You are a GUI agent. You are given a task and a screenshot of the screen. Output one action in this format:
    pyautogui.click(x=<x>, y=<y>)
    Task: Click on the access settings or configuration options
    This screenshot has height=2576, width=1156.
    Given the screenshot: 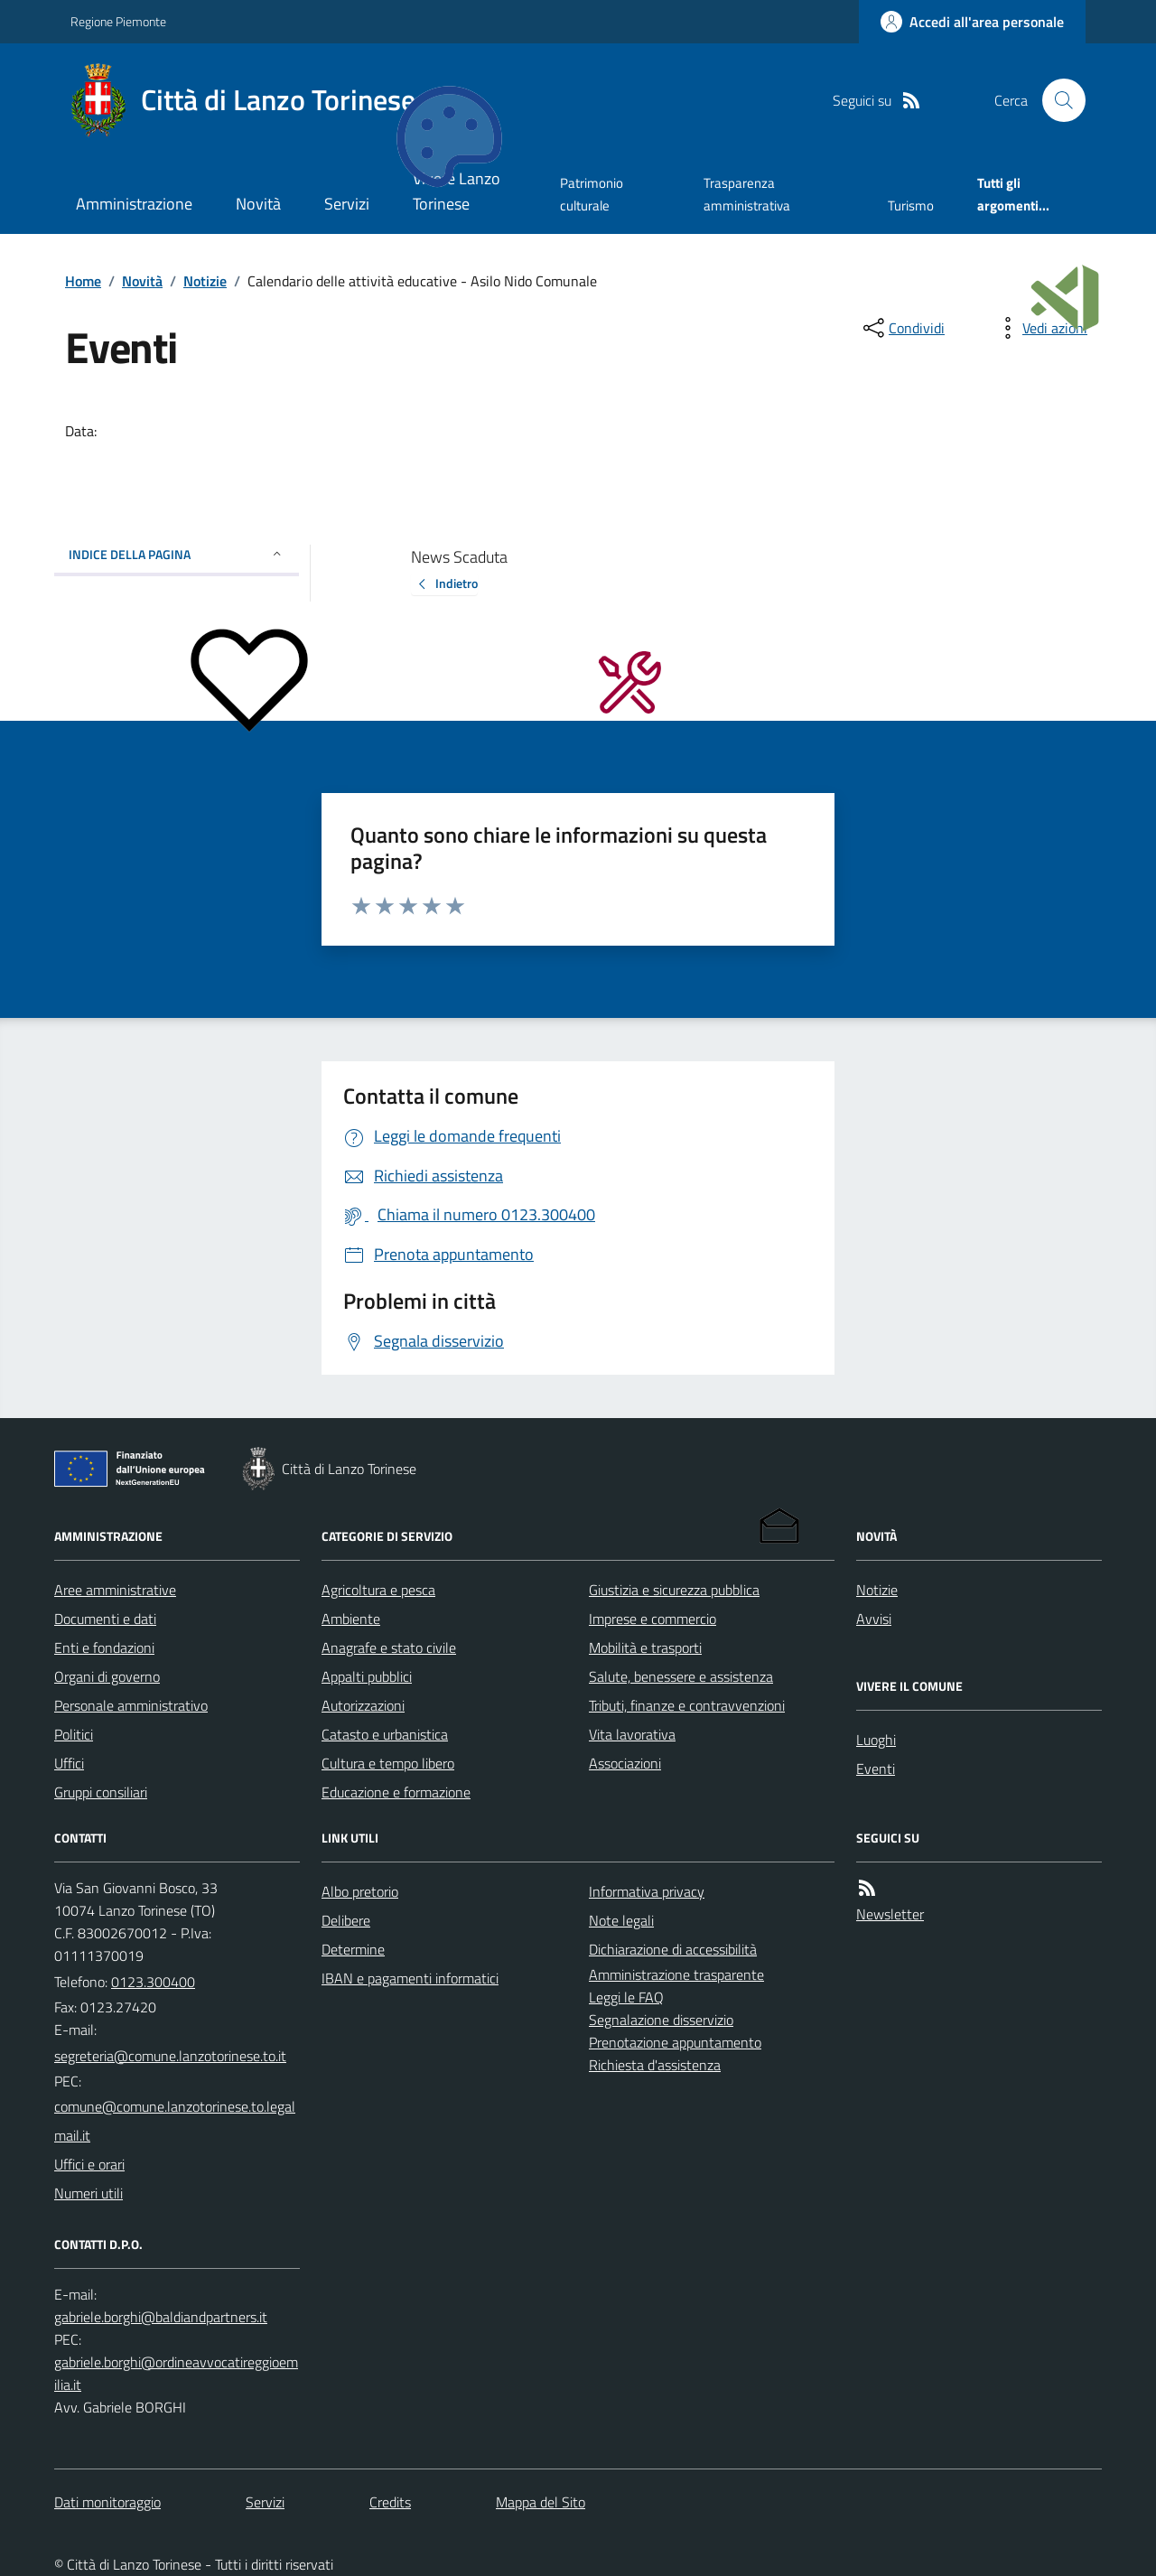 What is the action you would take?
    pyautogui.click(x=629, y=682)
    